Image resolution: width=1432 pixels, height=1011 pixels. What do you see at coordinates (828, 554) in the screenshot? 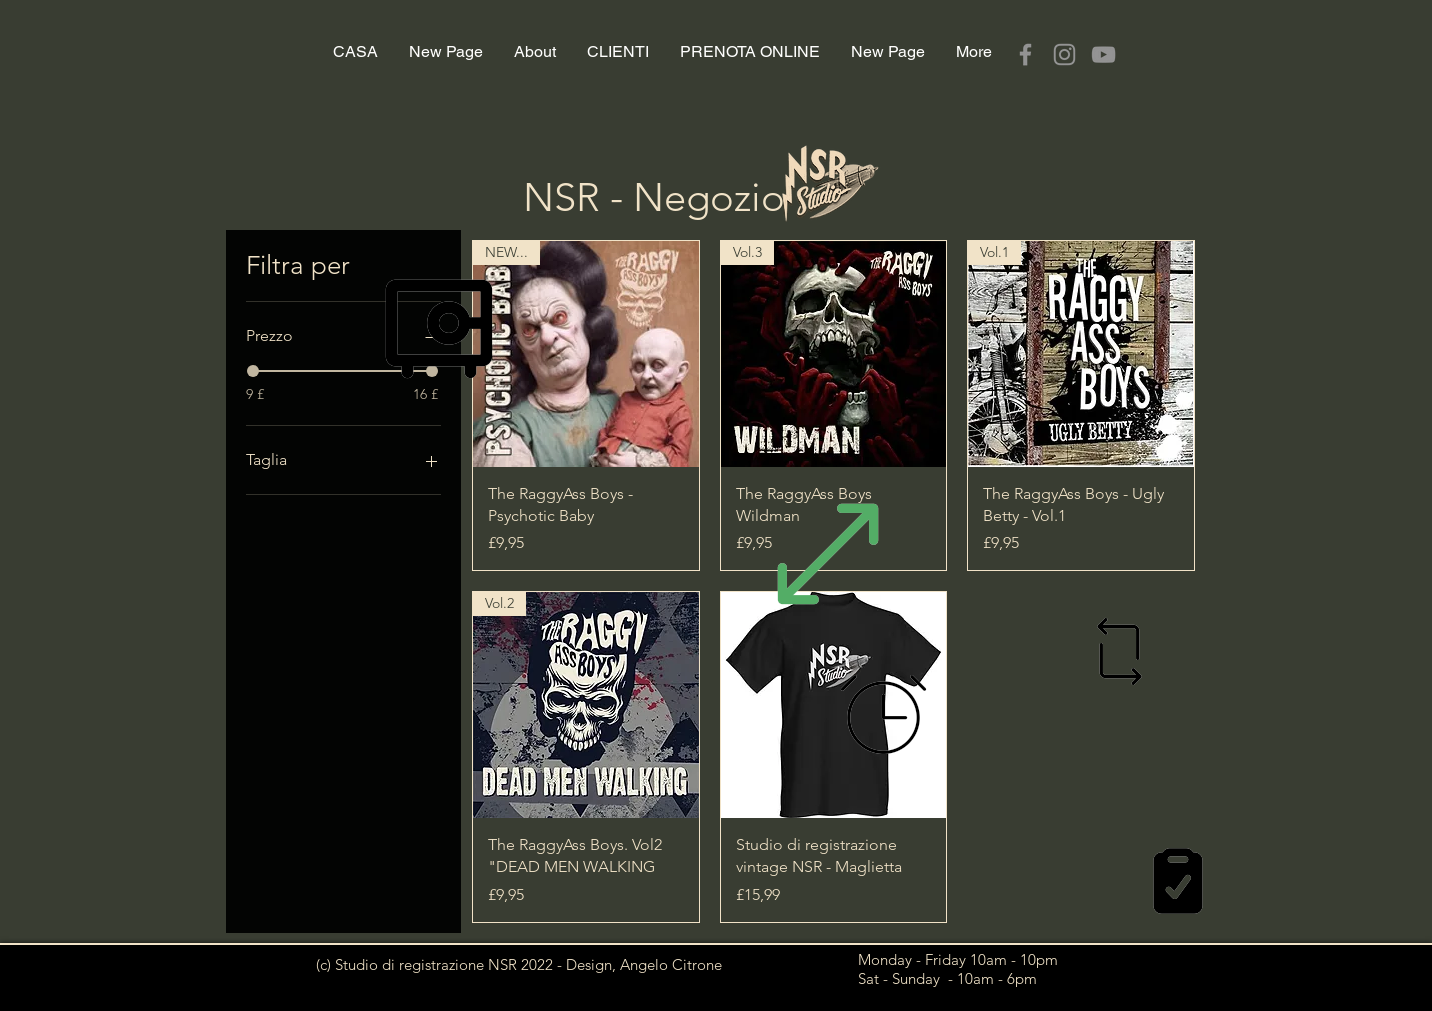
I see `resize window or element` at bounding box center [828, 554].